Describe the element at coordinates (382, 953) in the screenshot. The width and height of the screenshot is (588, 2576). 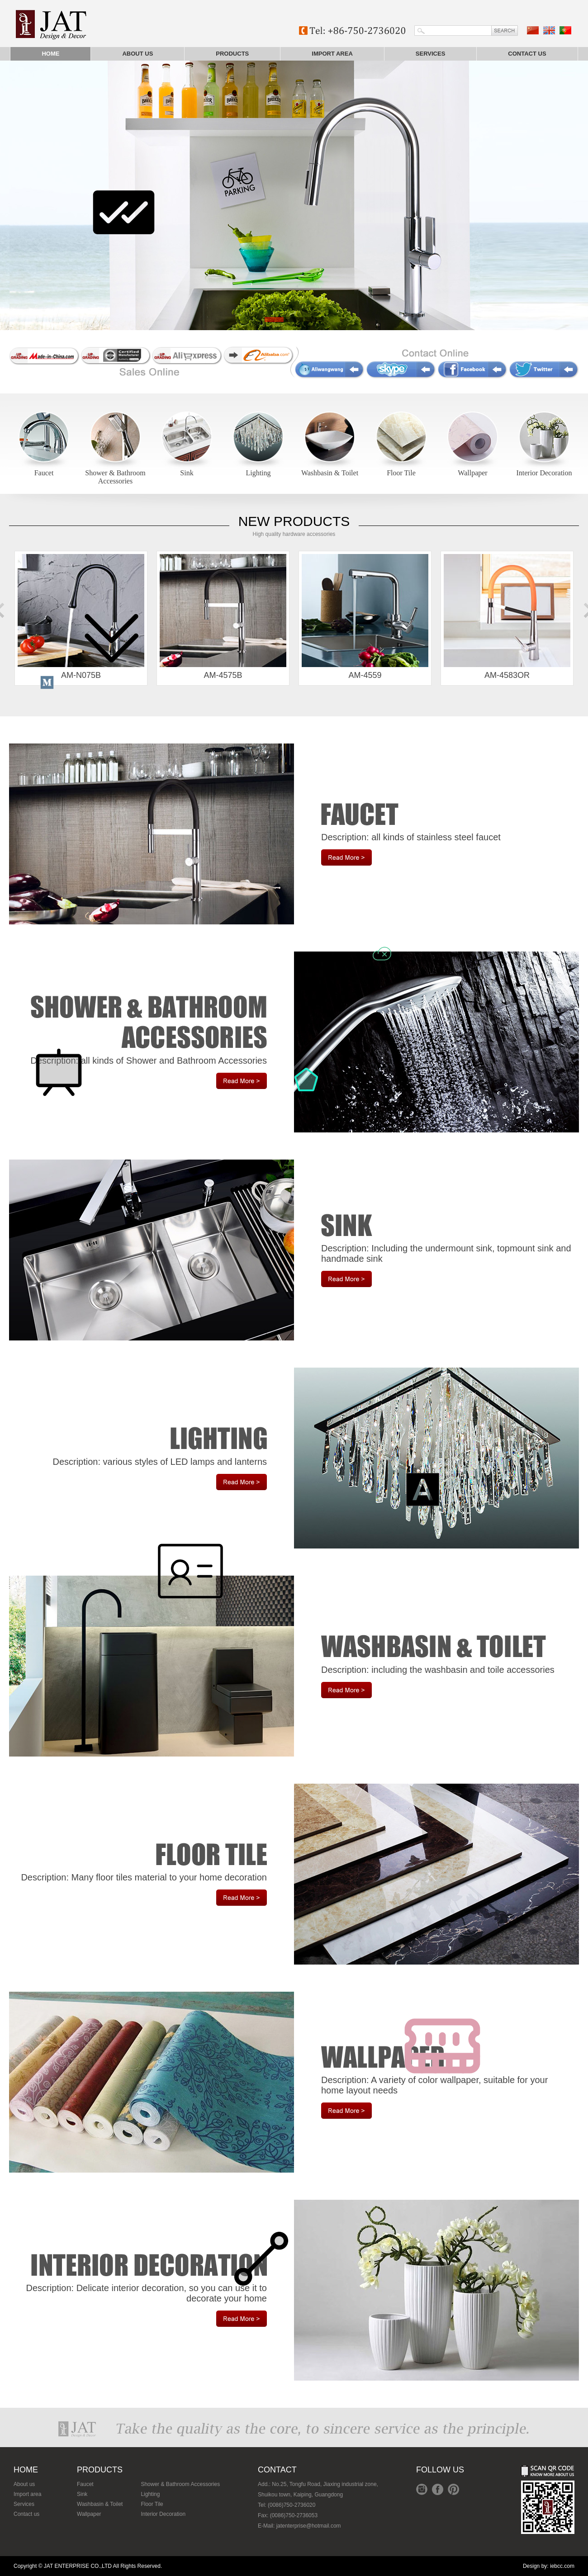
I see `disconnect from cloud storage` at that location.